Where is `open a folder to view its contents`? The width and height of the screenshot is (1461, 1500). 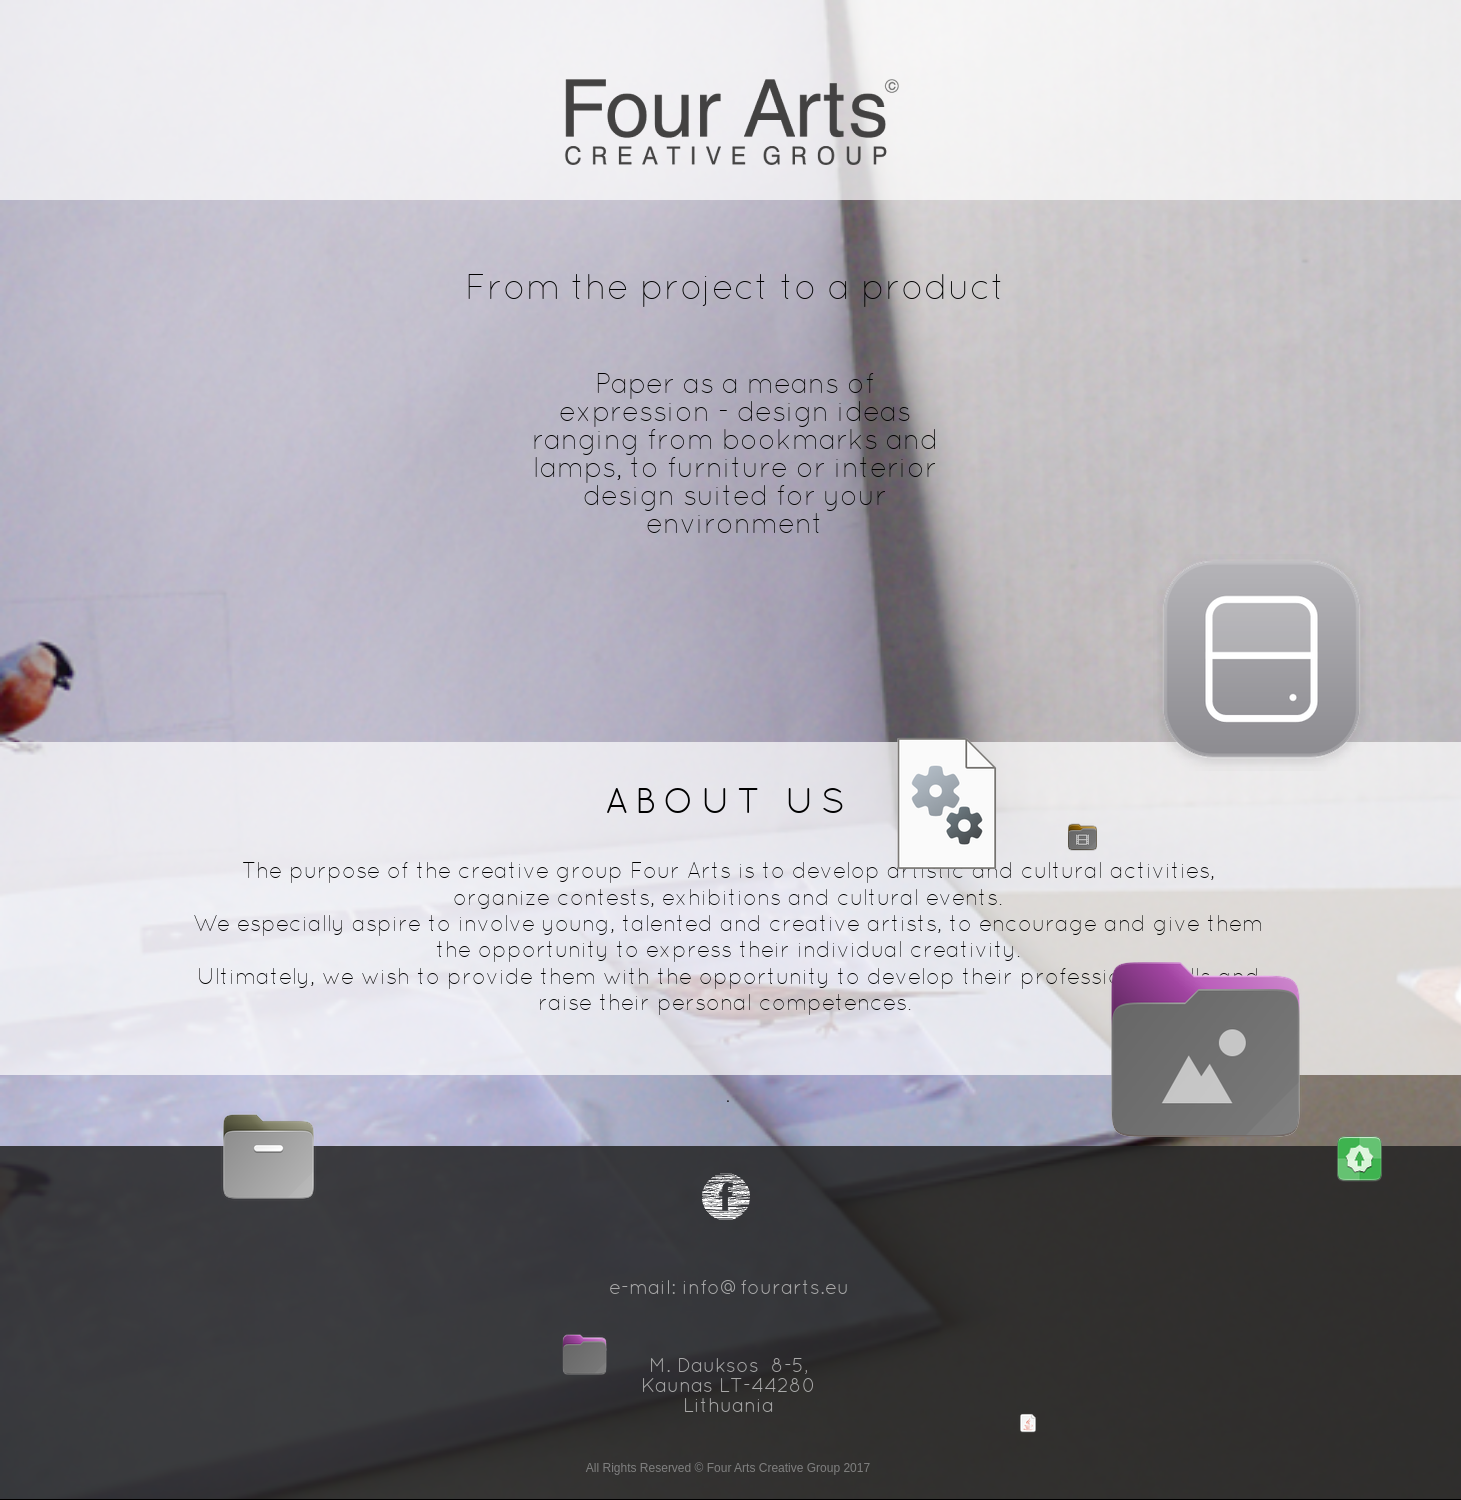 open a folder to view its contents is located at coordinates (584, 1354).